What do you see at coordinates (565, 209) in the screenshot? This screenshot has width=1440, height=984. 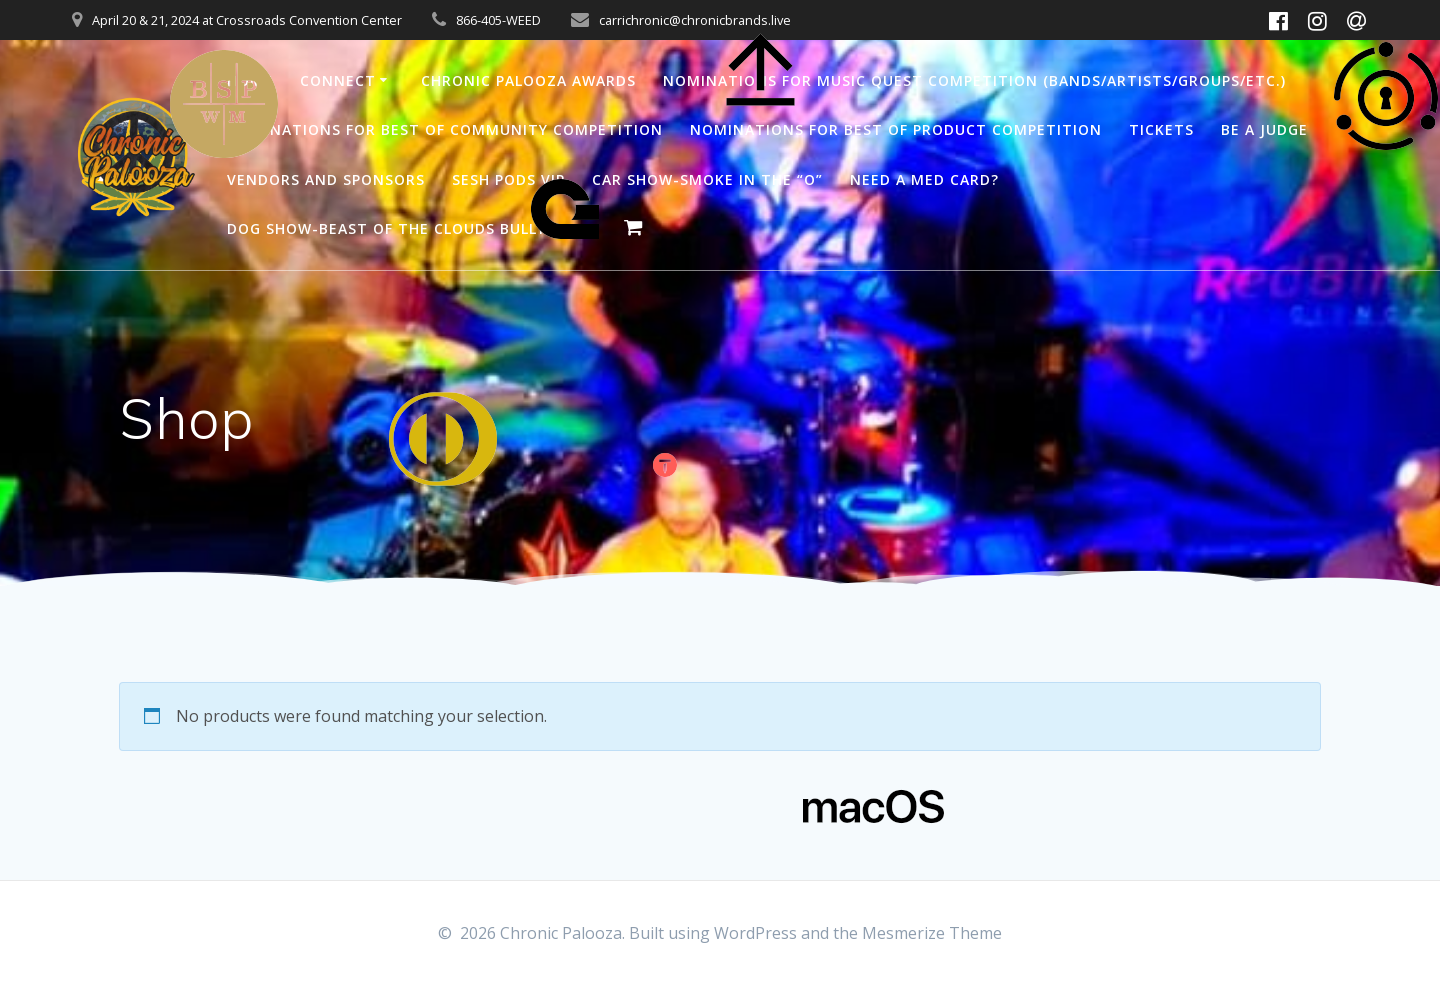 I see `link to Appwrite backend services` at bounding box center [565, 209].